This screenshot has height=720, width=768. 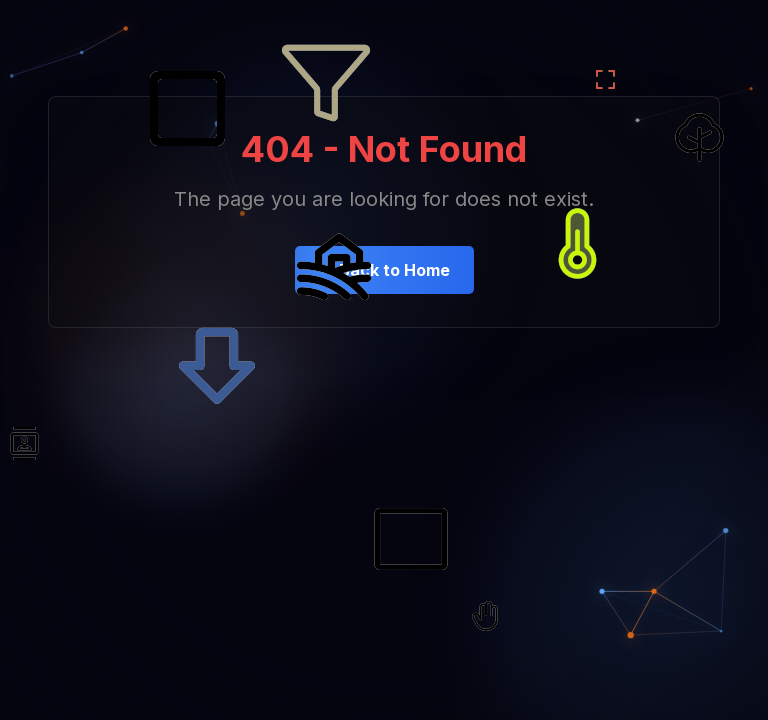 I want to click on represents a container or frame element, so click(x=411, y=539).